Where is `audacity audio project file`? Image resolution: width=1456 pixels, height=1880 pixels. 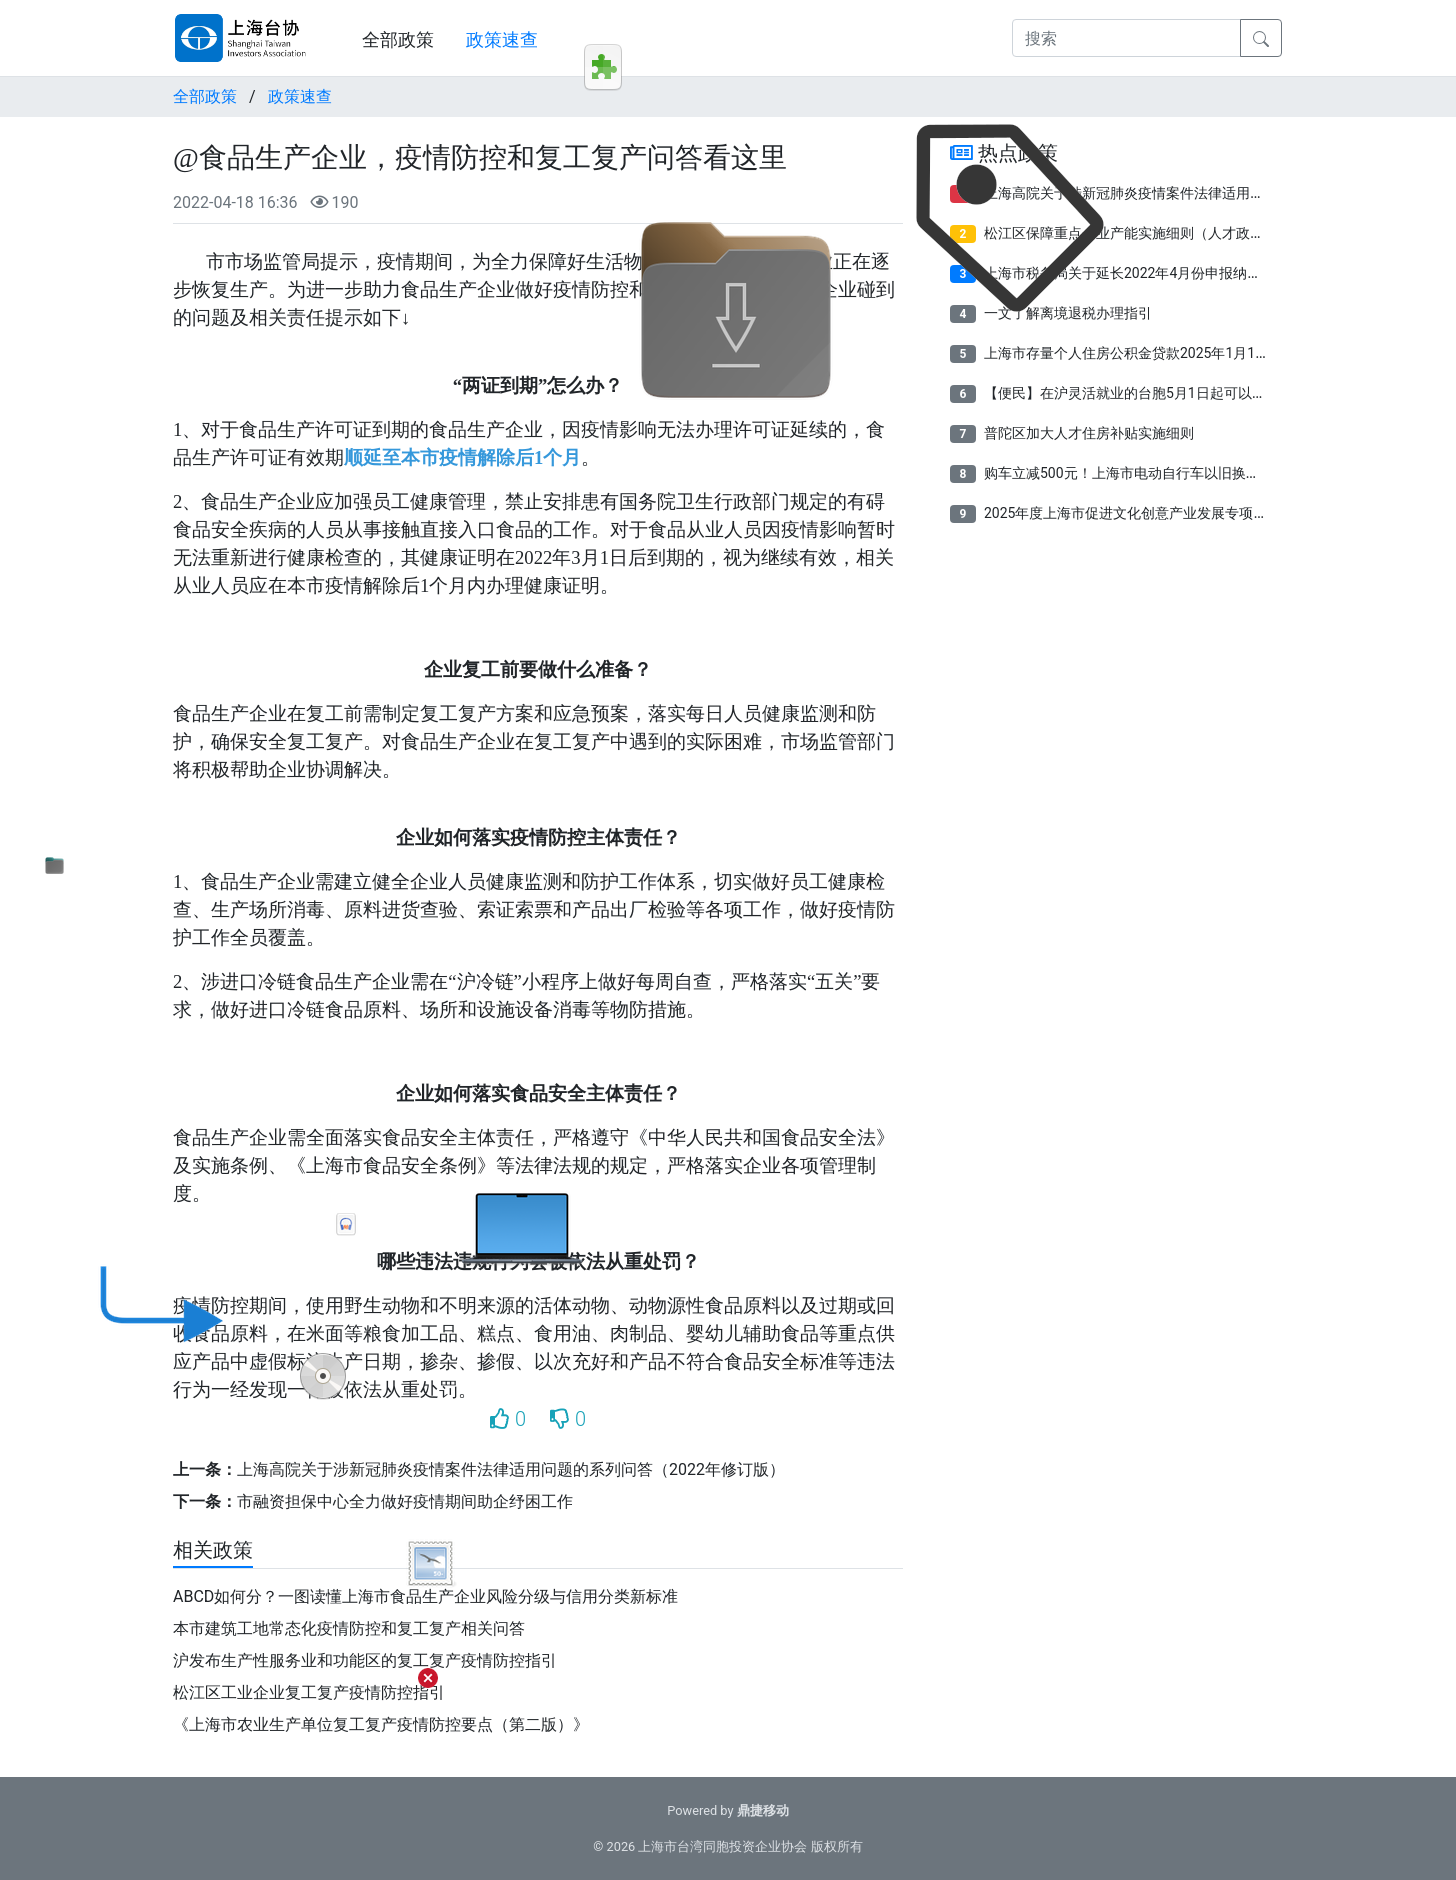
audacity audio project file is located at coordinates (346, 1224).